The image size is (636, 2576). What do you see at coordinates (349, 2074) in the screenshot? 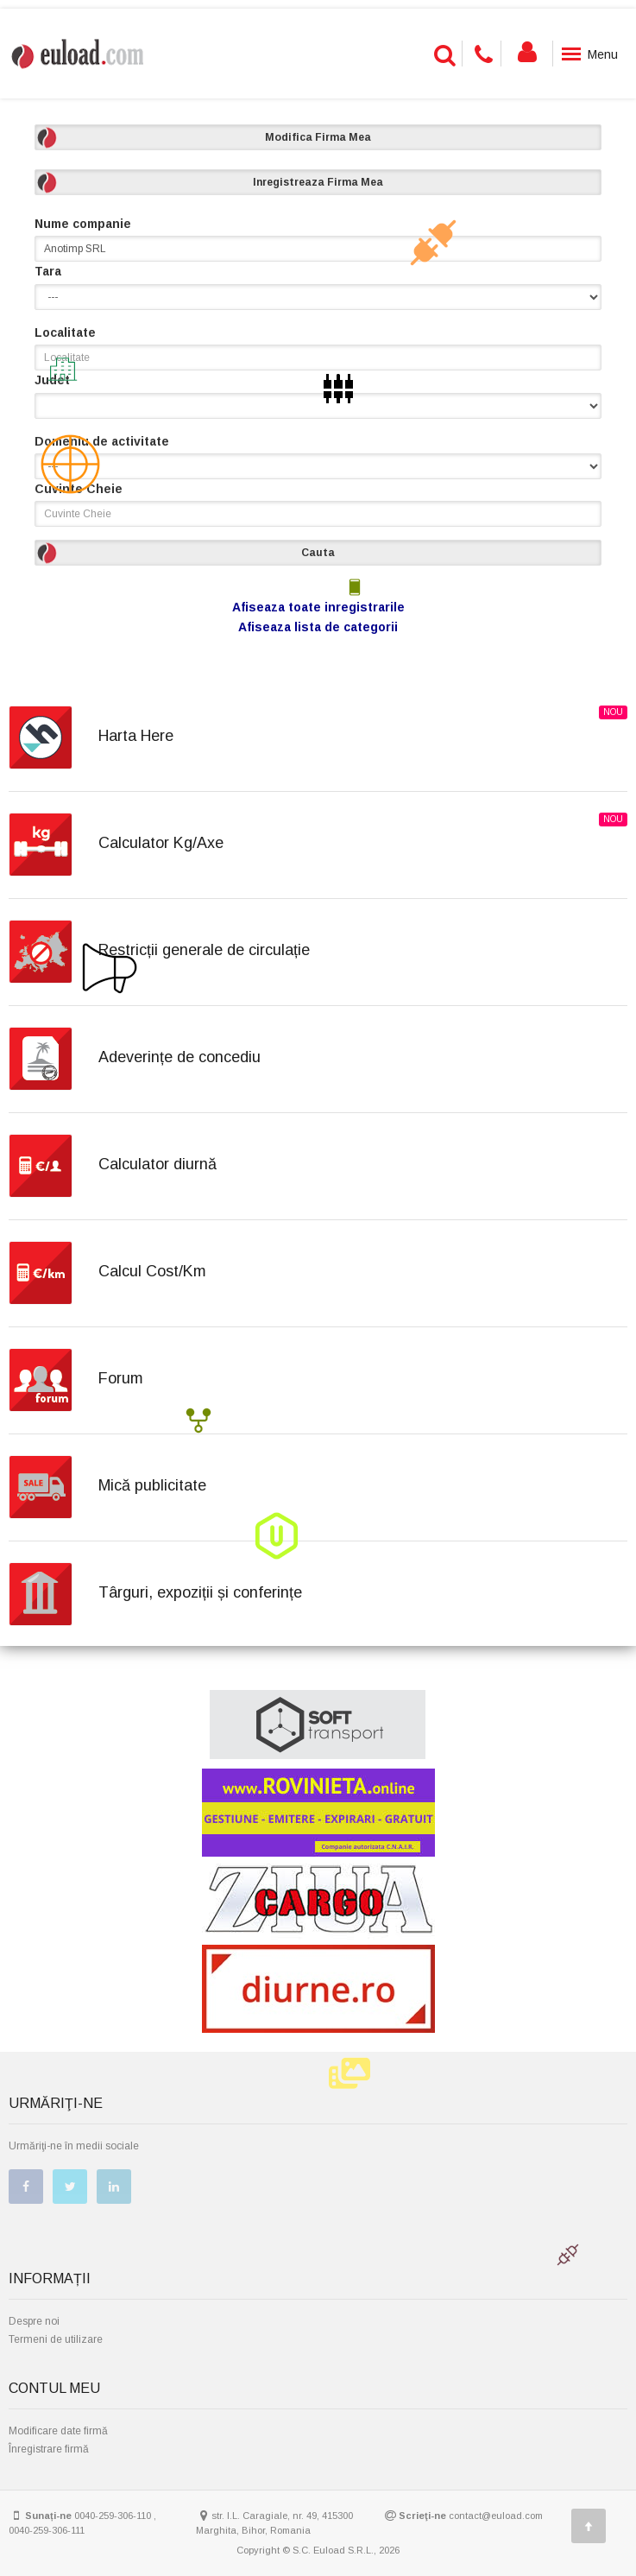
I see `access photo and video gallery` at bounding box center [349, 2074].